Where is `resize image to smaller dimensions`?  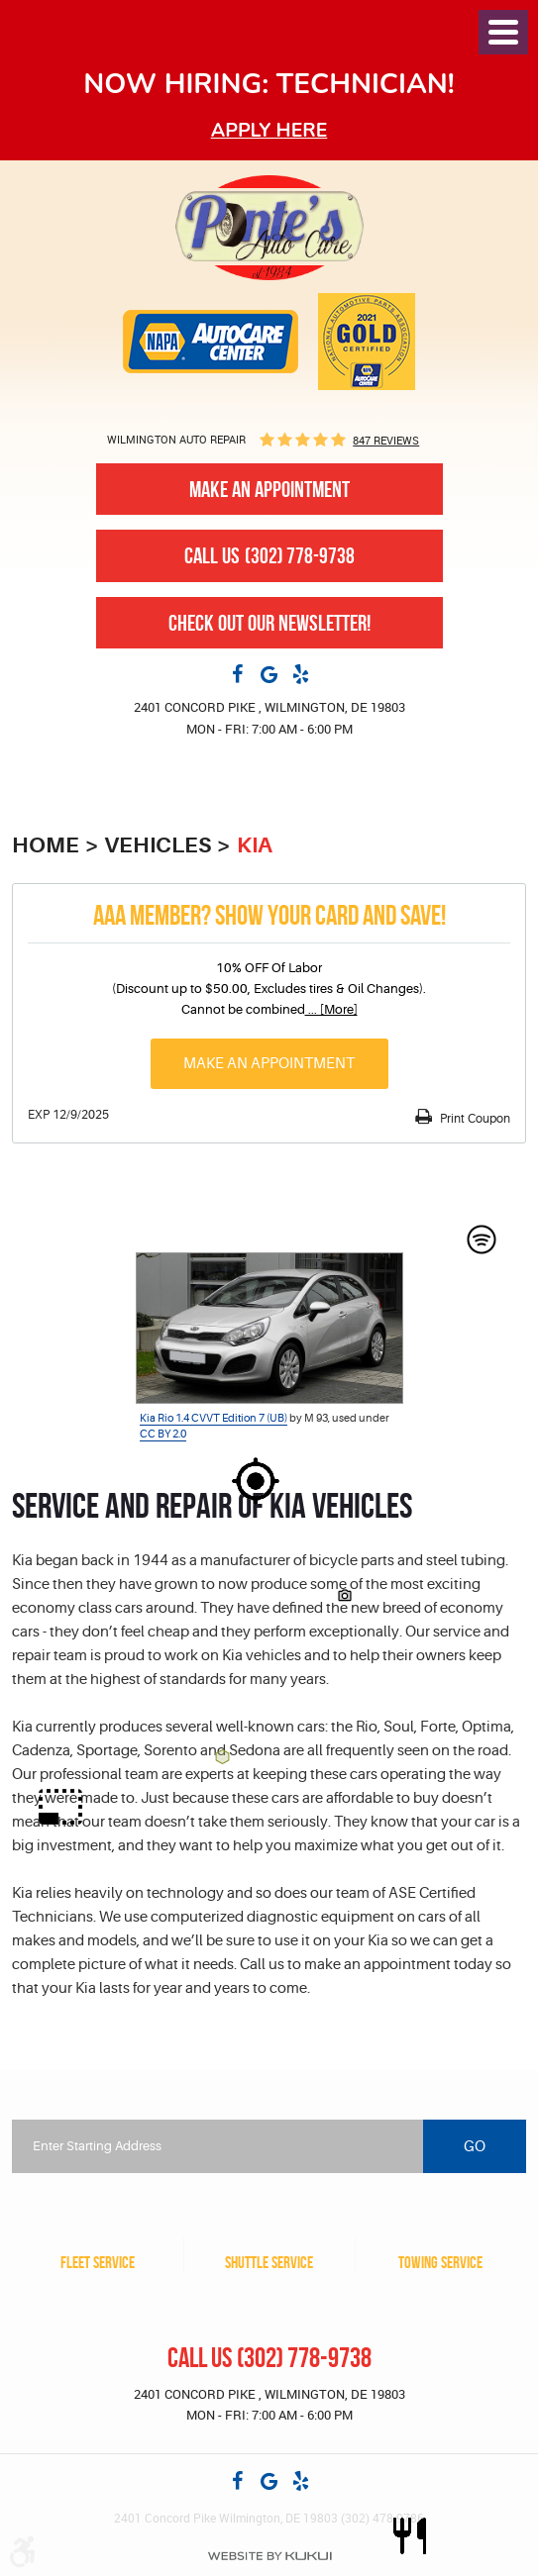
resize image to smaller dimensions is located at coordinates (60, 1807).